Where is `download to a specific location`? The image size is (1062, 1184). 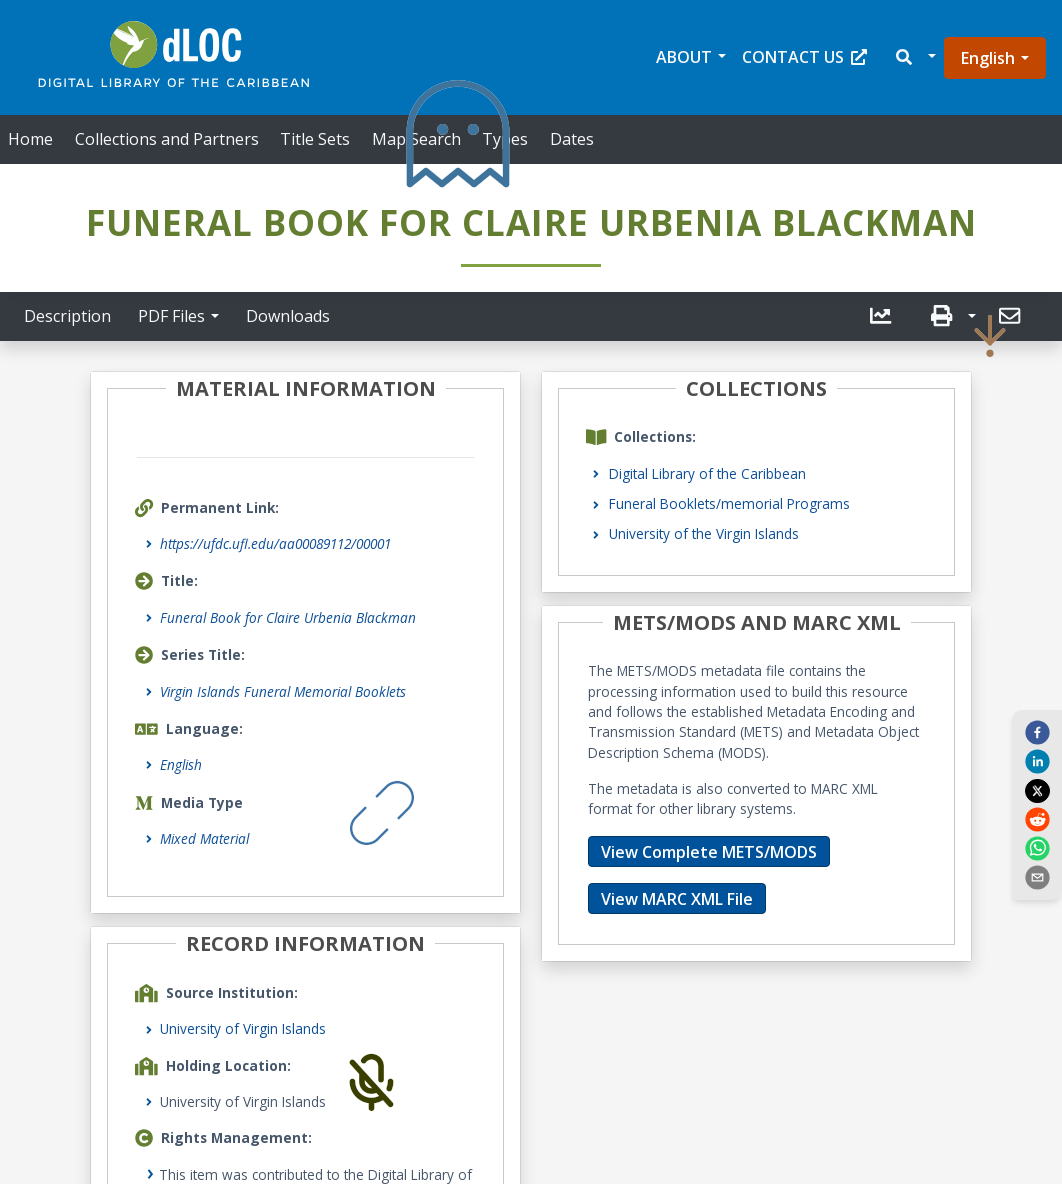
download to a specific location is located at coordinates (990, 336).